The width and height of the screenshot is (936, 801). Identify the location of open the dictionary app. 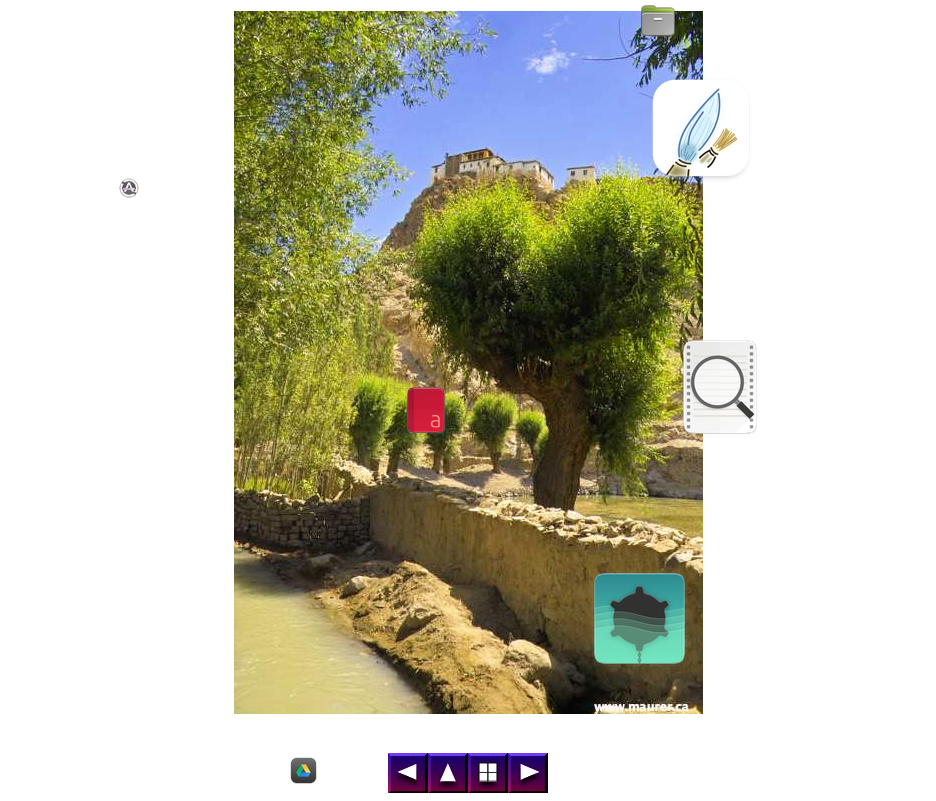
(426, 410).